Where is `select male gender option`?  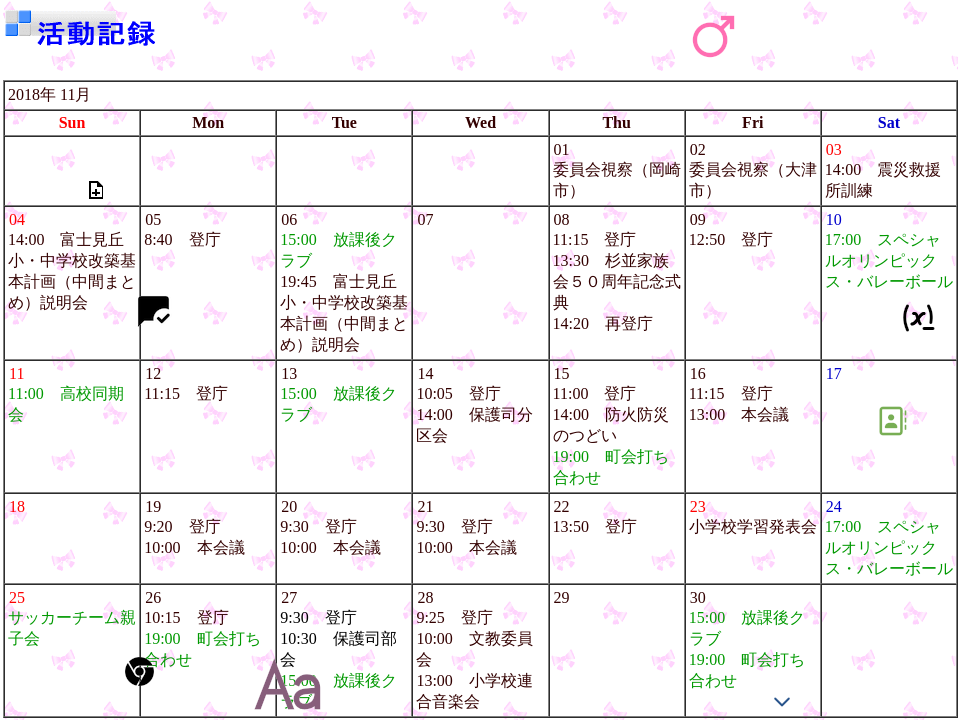 select male gender option is located at coordinates (713, 36).